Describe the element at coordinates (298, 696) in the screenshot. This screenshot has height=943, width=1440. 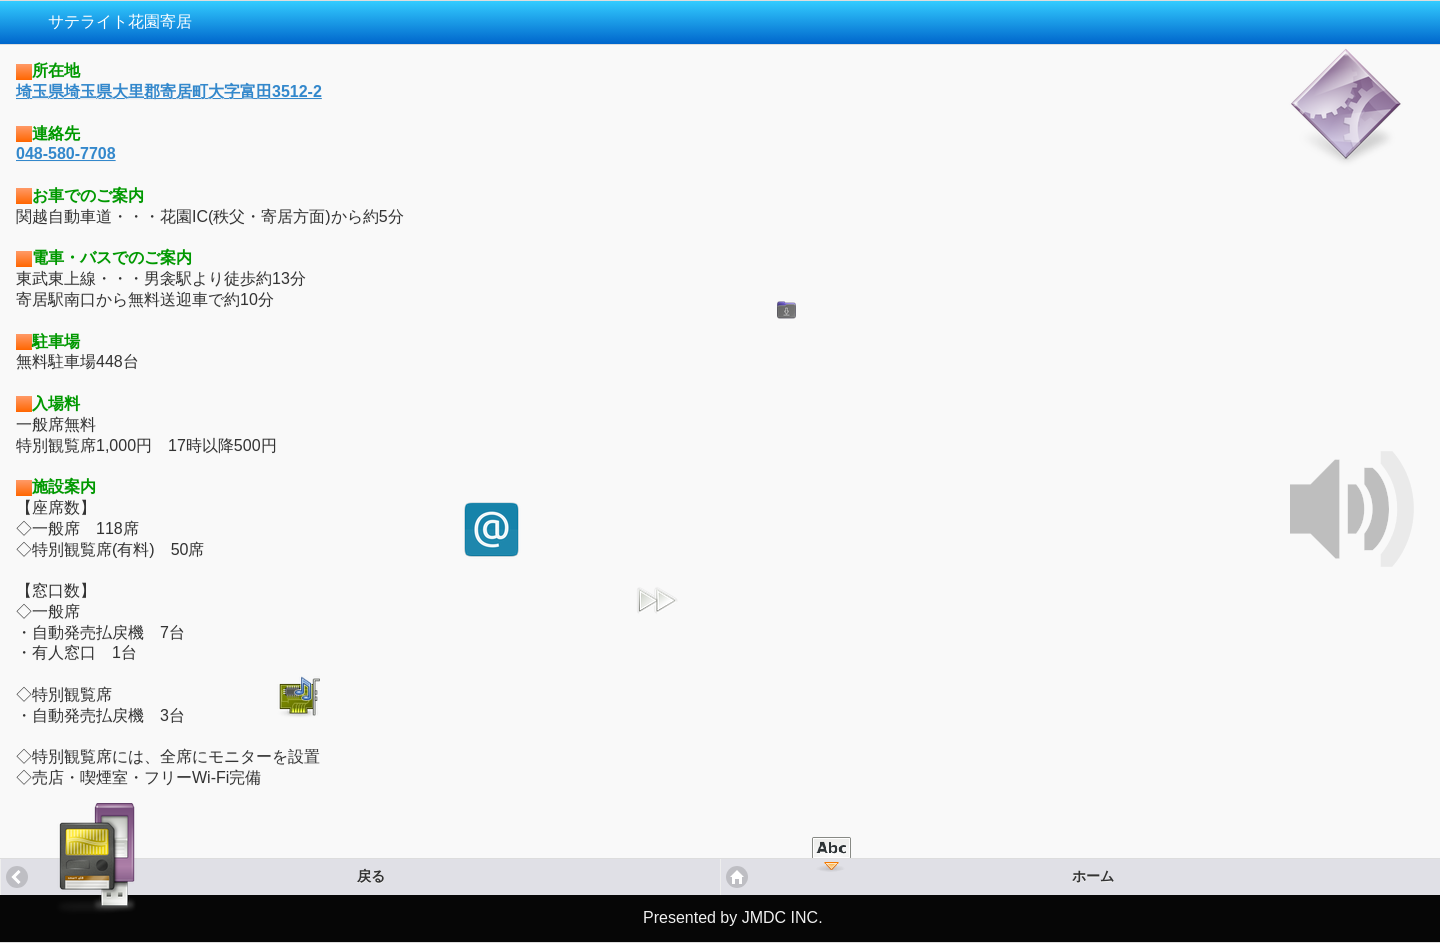
I see `audio or sound card hardware device` at that location.